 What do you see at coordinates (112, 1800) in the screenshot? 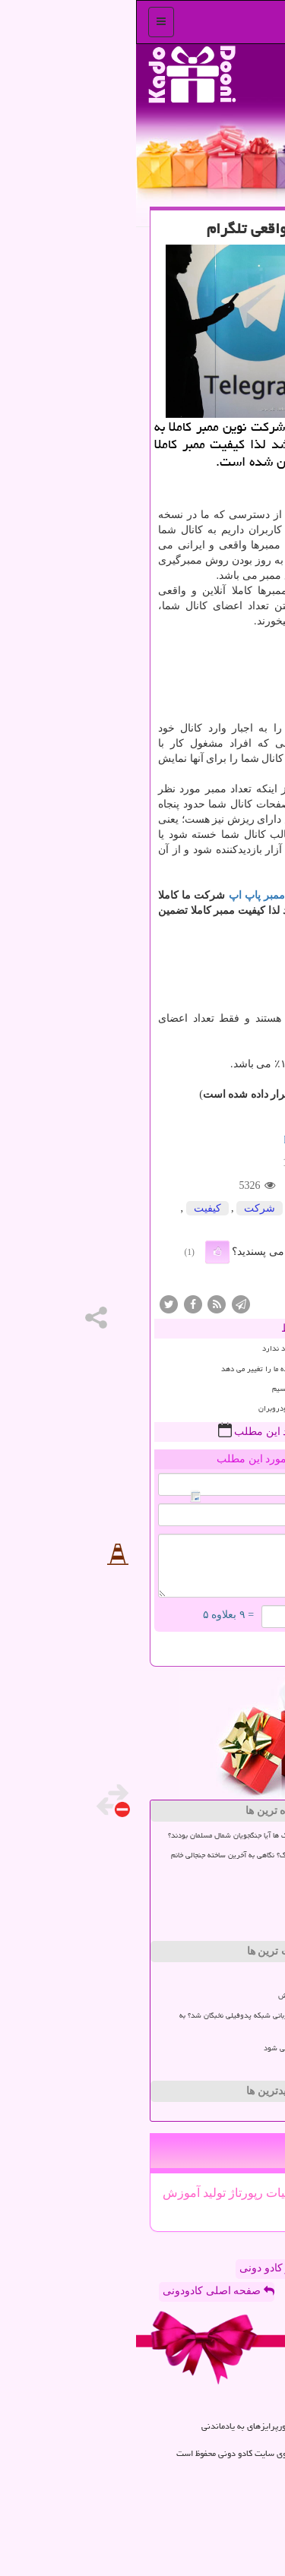
I see `network connection error` at bounding box center [112, 1800].